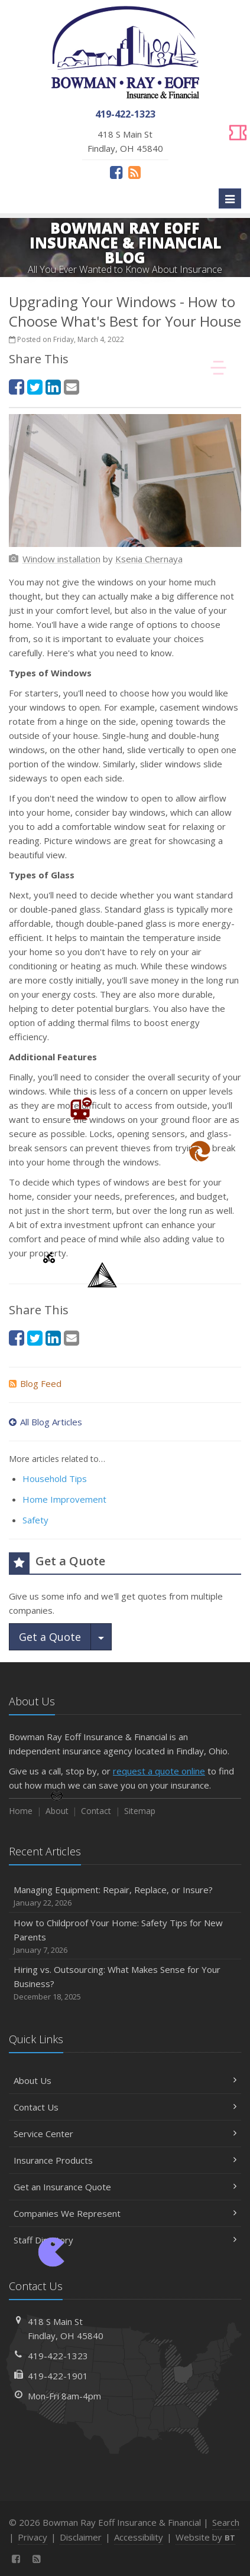 The height and width of the screenshot is (2576, 250). What do you see at coordinates (218, 367) in the screenshot?
I see `open navigation menu` at bounding box center [218, 367].